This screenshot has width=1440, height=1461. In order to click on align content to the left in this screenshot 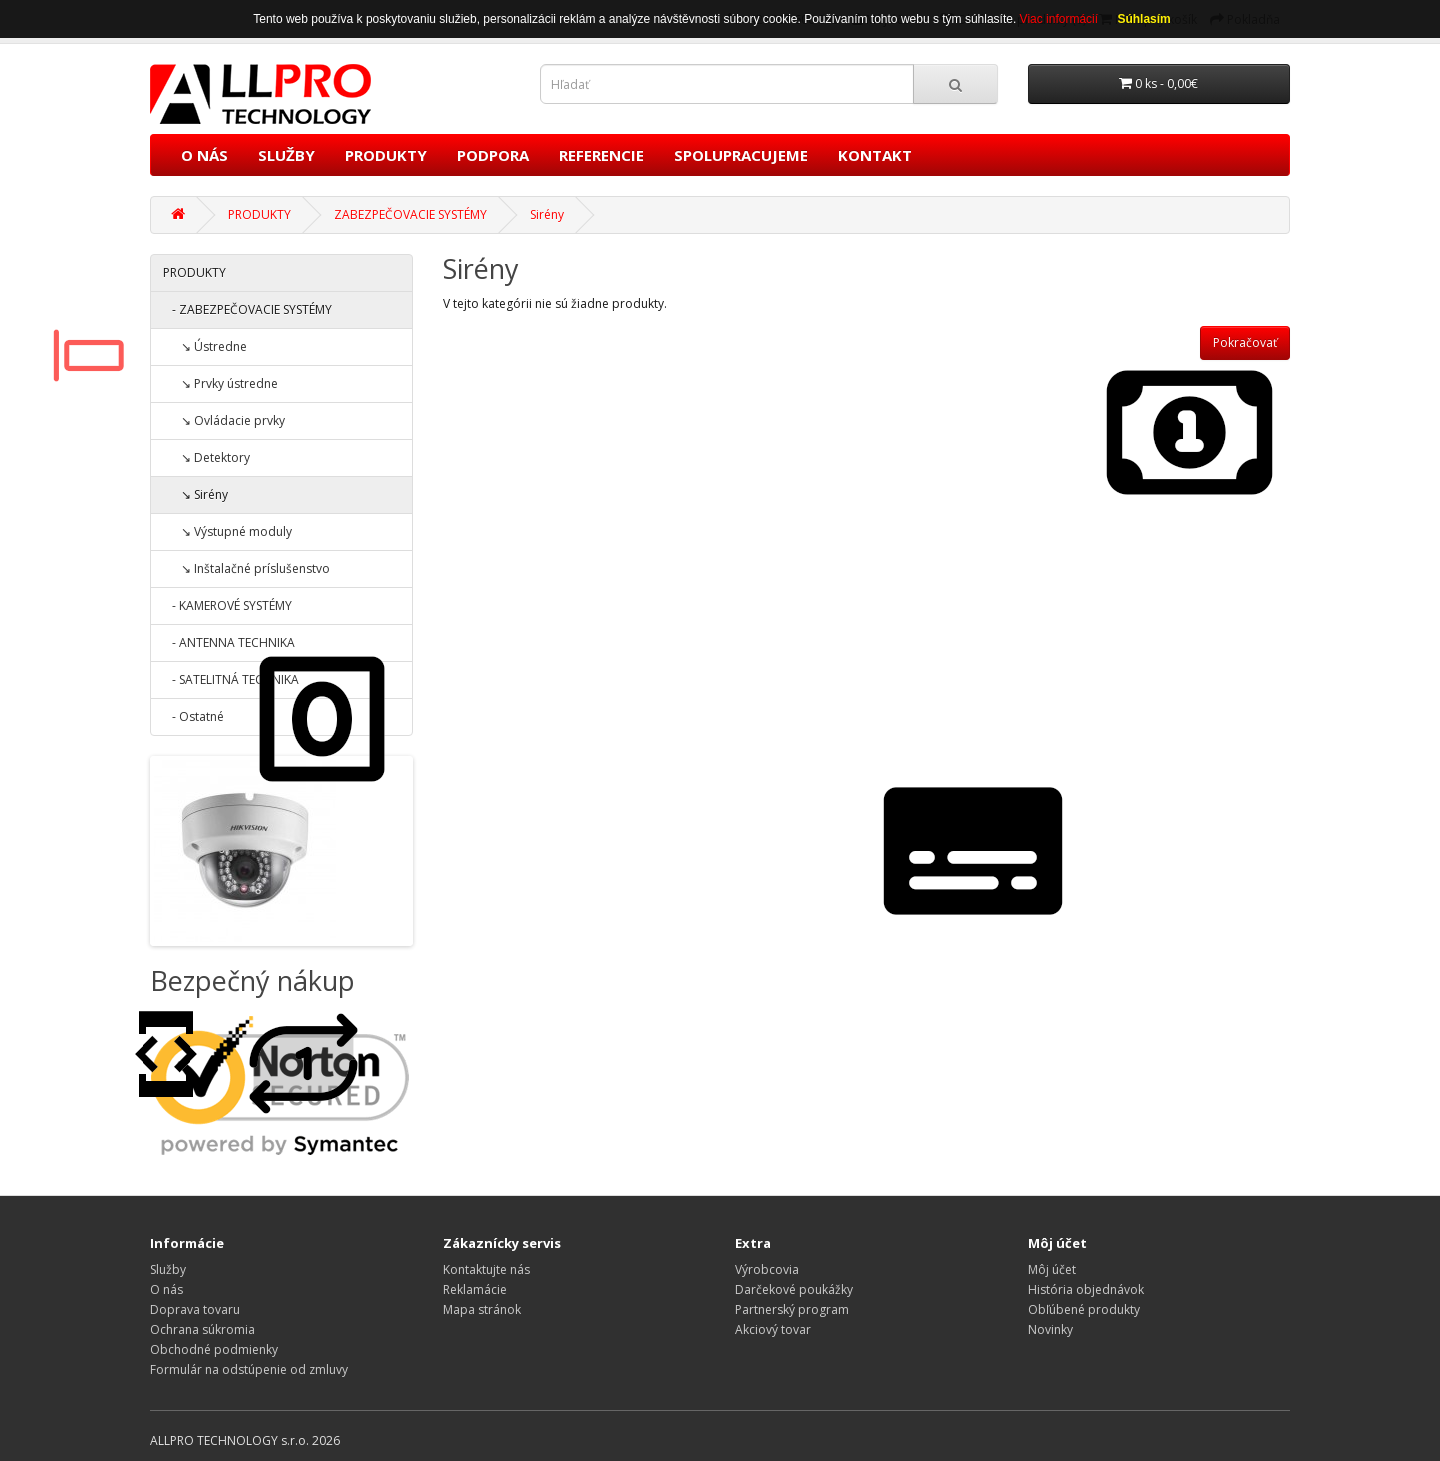, I will do `click(87, 355)`.